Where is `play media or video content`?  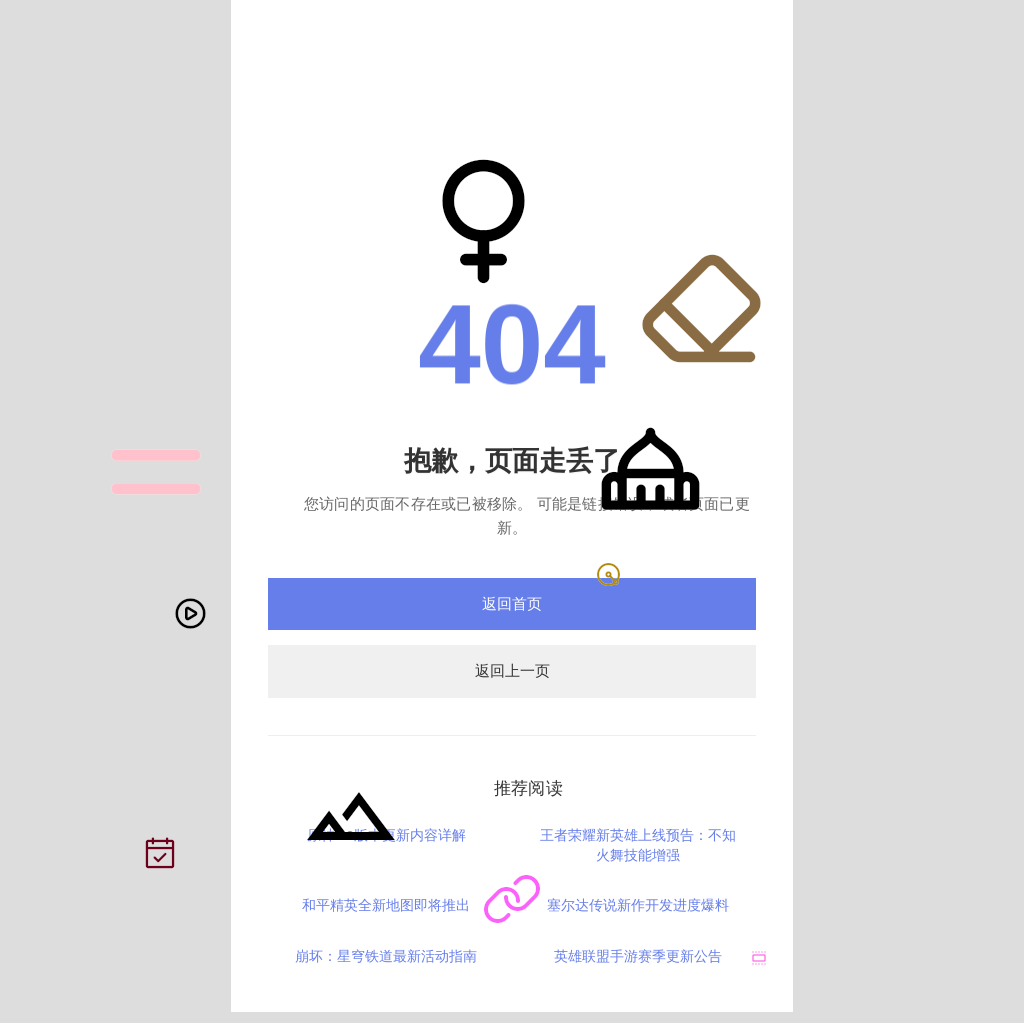 play media or video content is located at coordinates (190, 613).